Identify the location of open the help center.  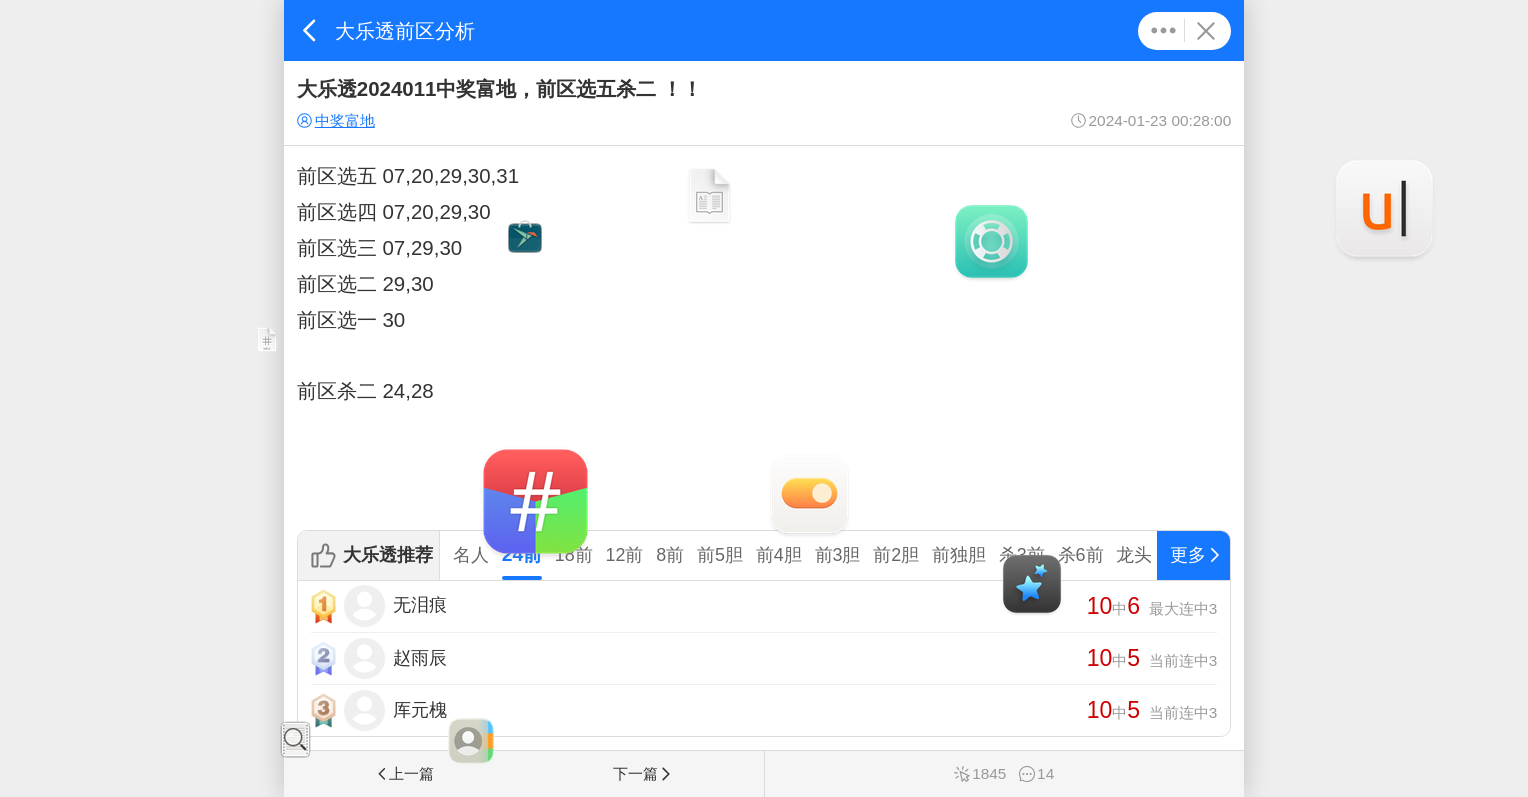
(991, 241).